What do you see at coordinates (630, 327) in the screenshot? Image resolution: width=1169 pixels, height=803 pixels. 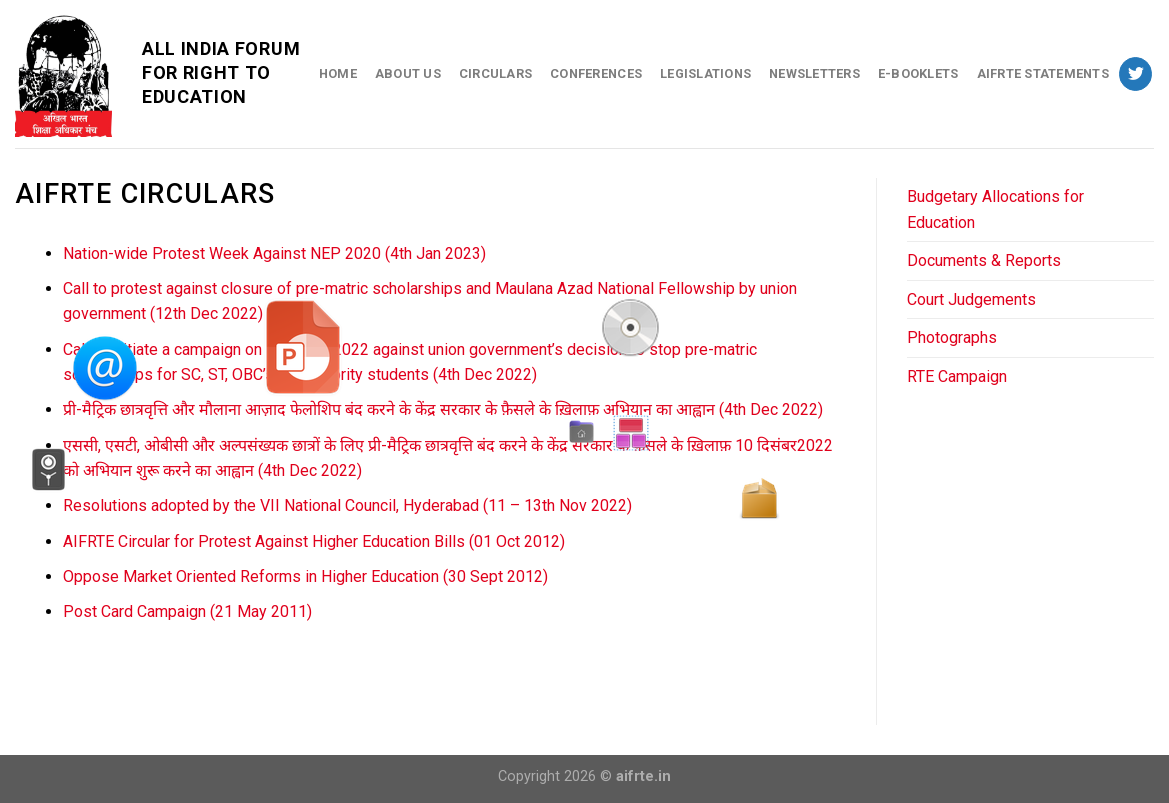 I see `indicates a DVD or optical disc drive` at bounding box center [630, 327].